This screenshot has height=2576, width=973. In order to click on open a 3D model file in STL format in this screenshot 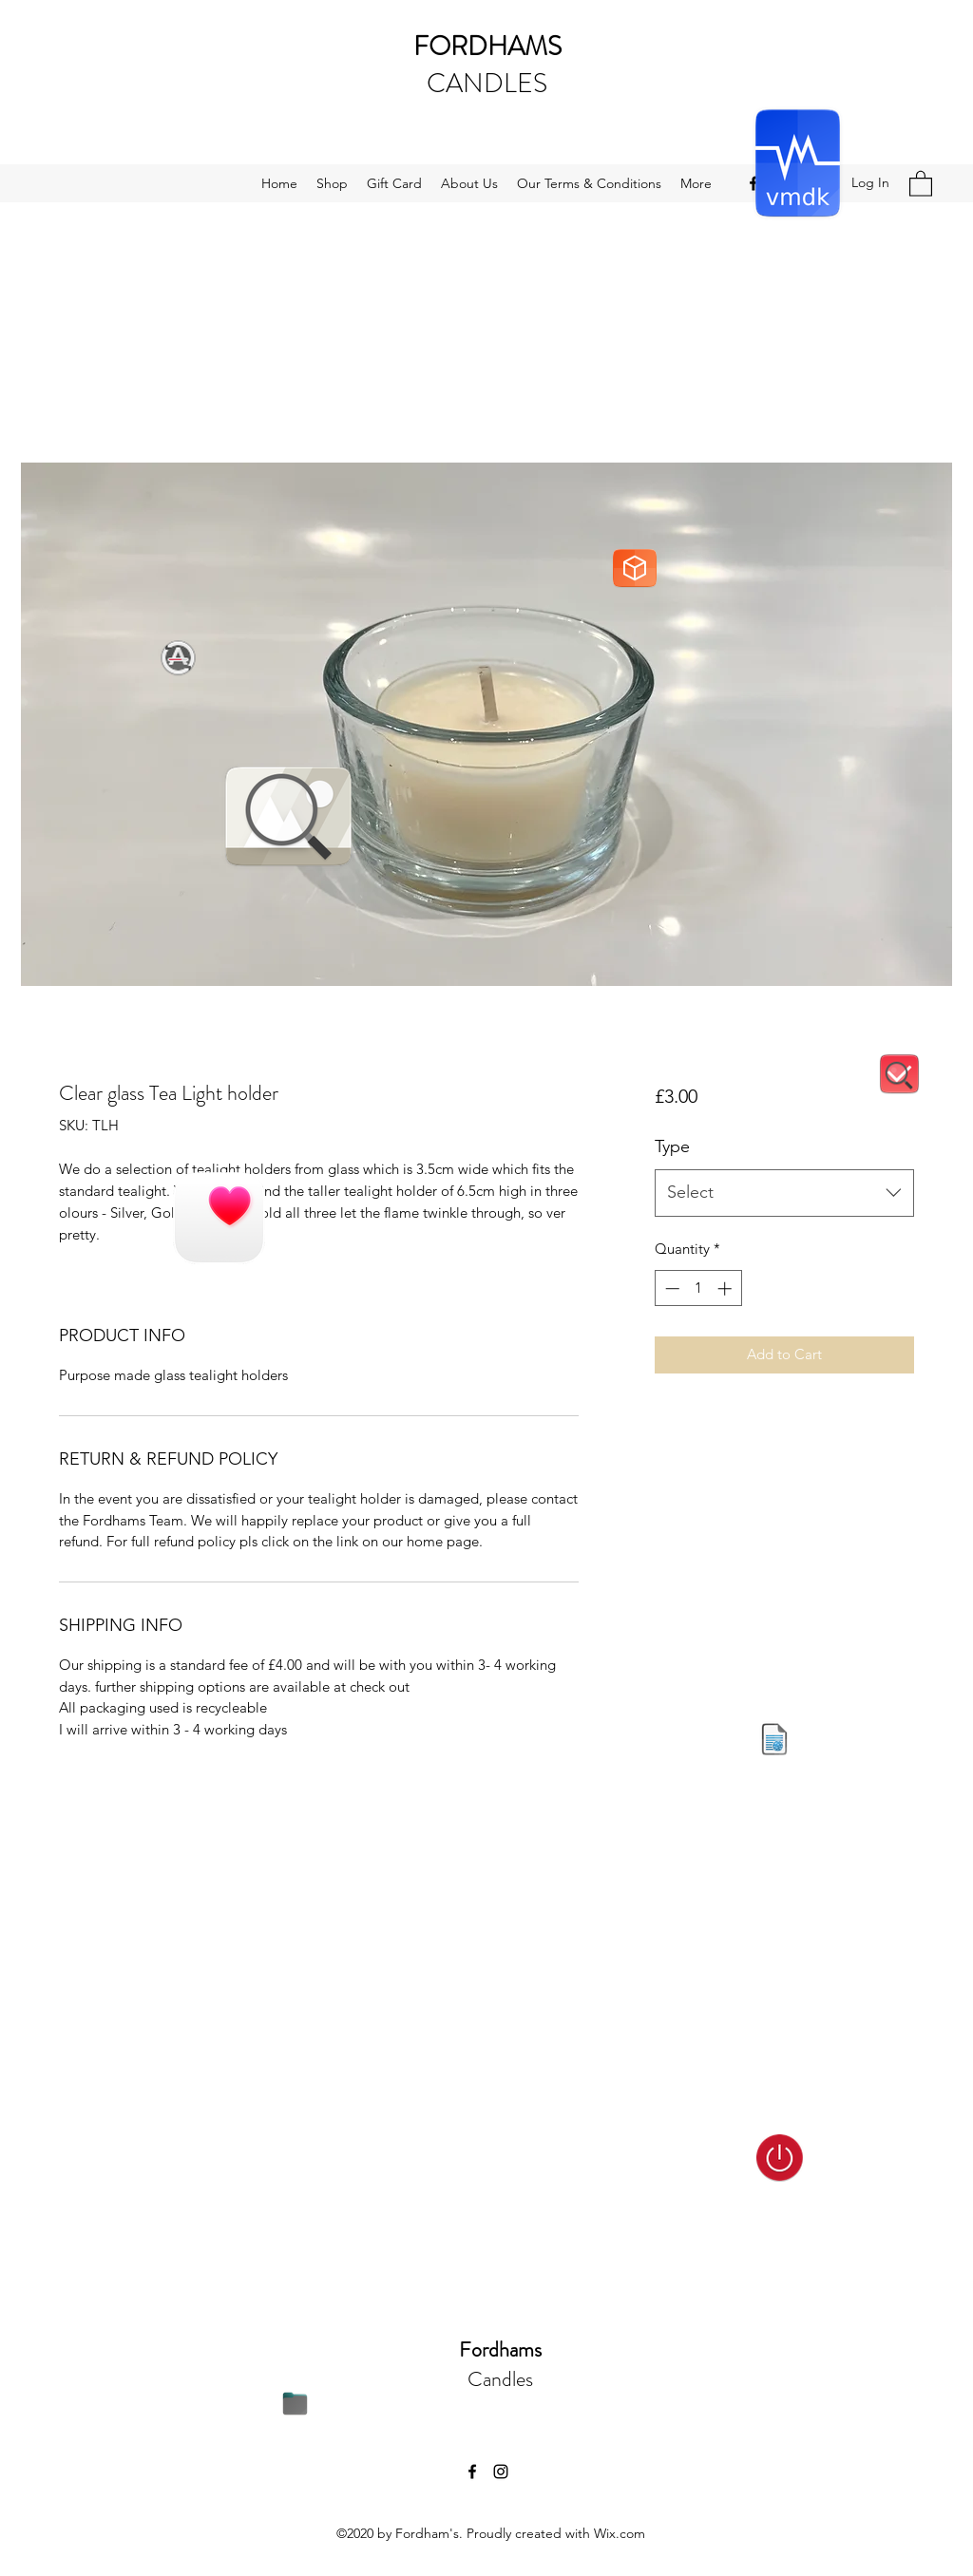, I will do `click(635, 567)`.